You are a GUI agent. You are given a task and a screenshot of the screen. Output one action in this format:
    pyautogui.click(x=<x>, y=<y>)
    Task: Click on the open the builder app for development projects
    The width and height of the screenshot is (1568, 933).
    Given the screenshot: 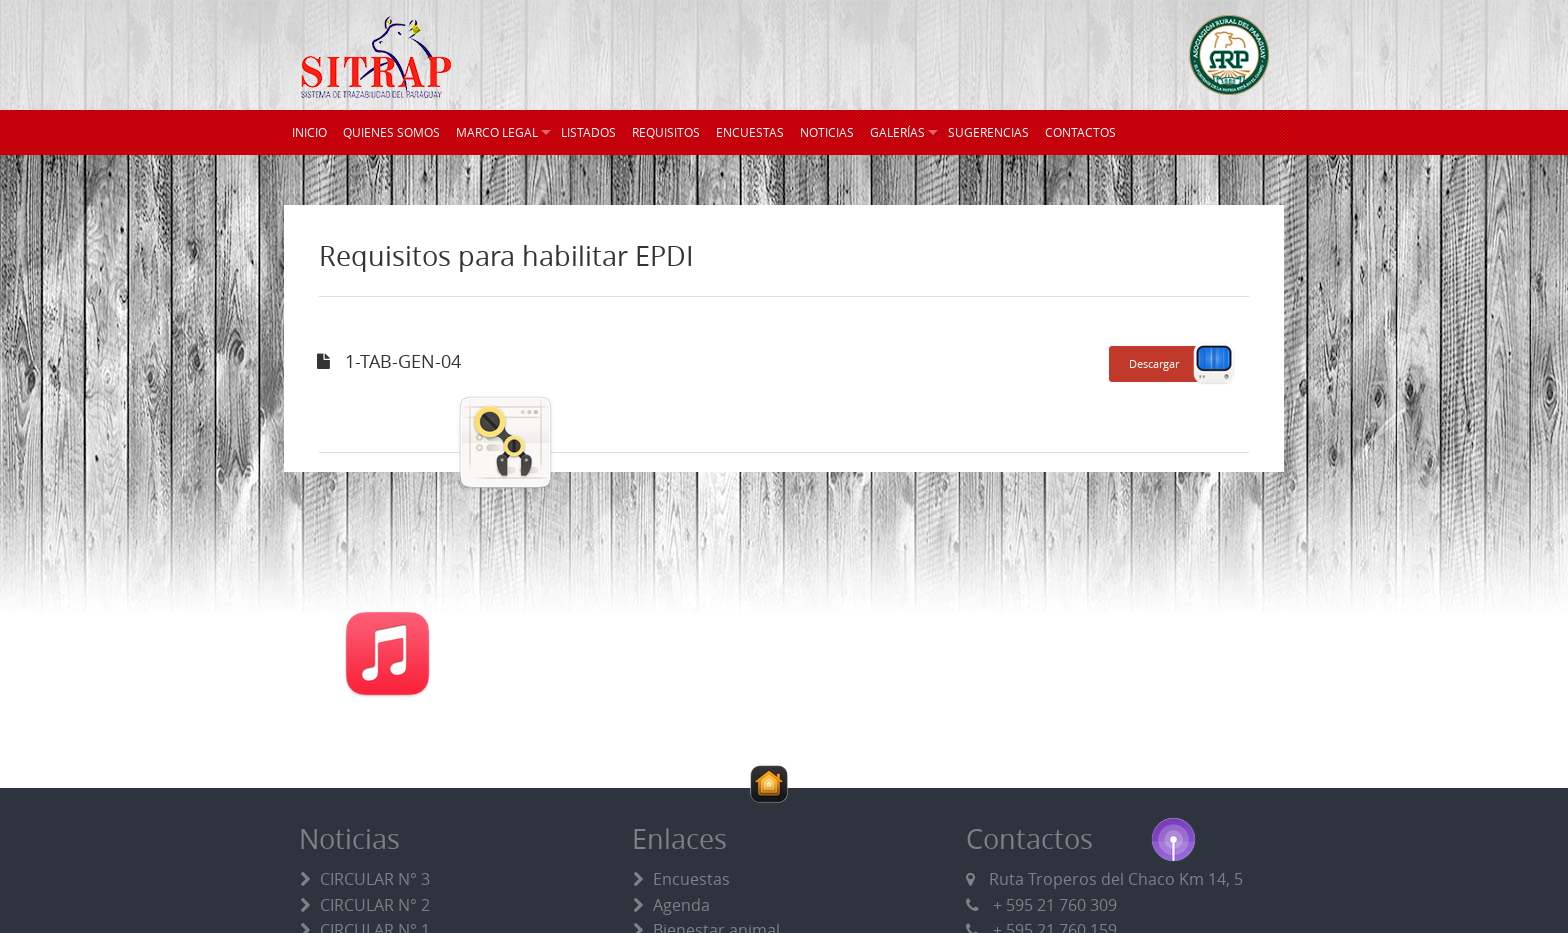 What is the action you would take?
    pyautogui.click(x=505, y=442)
    